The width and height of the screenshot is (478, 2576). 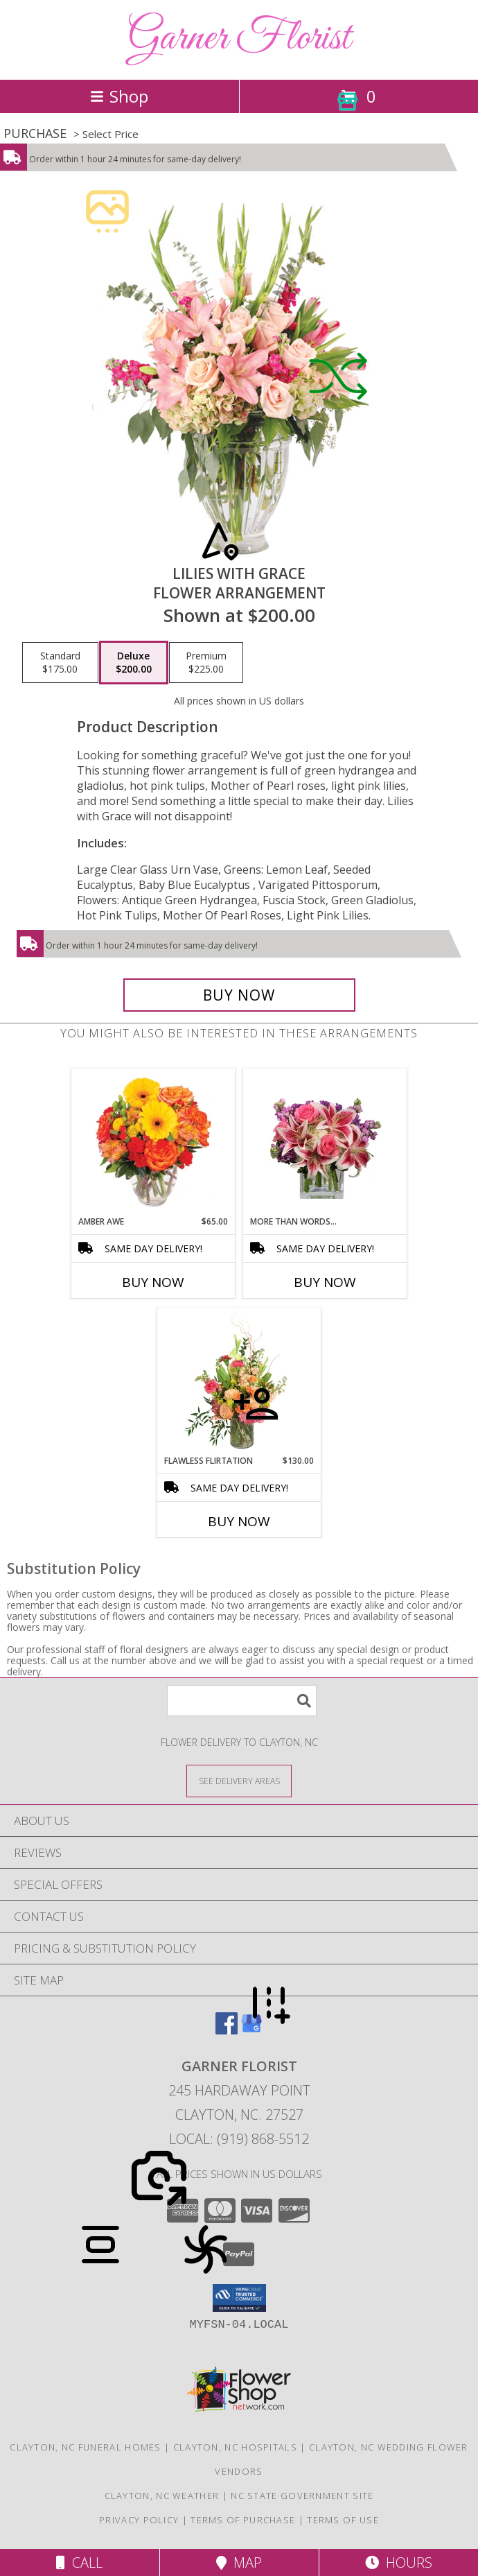 What do you see at coordinates (218, 540) in the screenshot?
I see `navigate to a pinned location` at bounding box center [218, 540].